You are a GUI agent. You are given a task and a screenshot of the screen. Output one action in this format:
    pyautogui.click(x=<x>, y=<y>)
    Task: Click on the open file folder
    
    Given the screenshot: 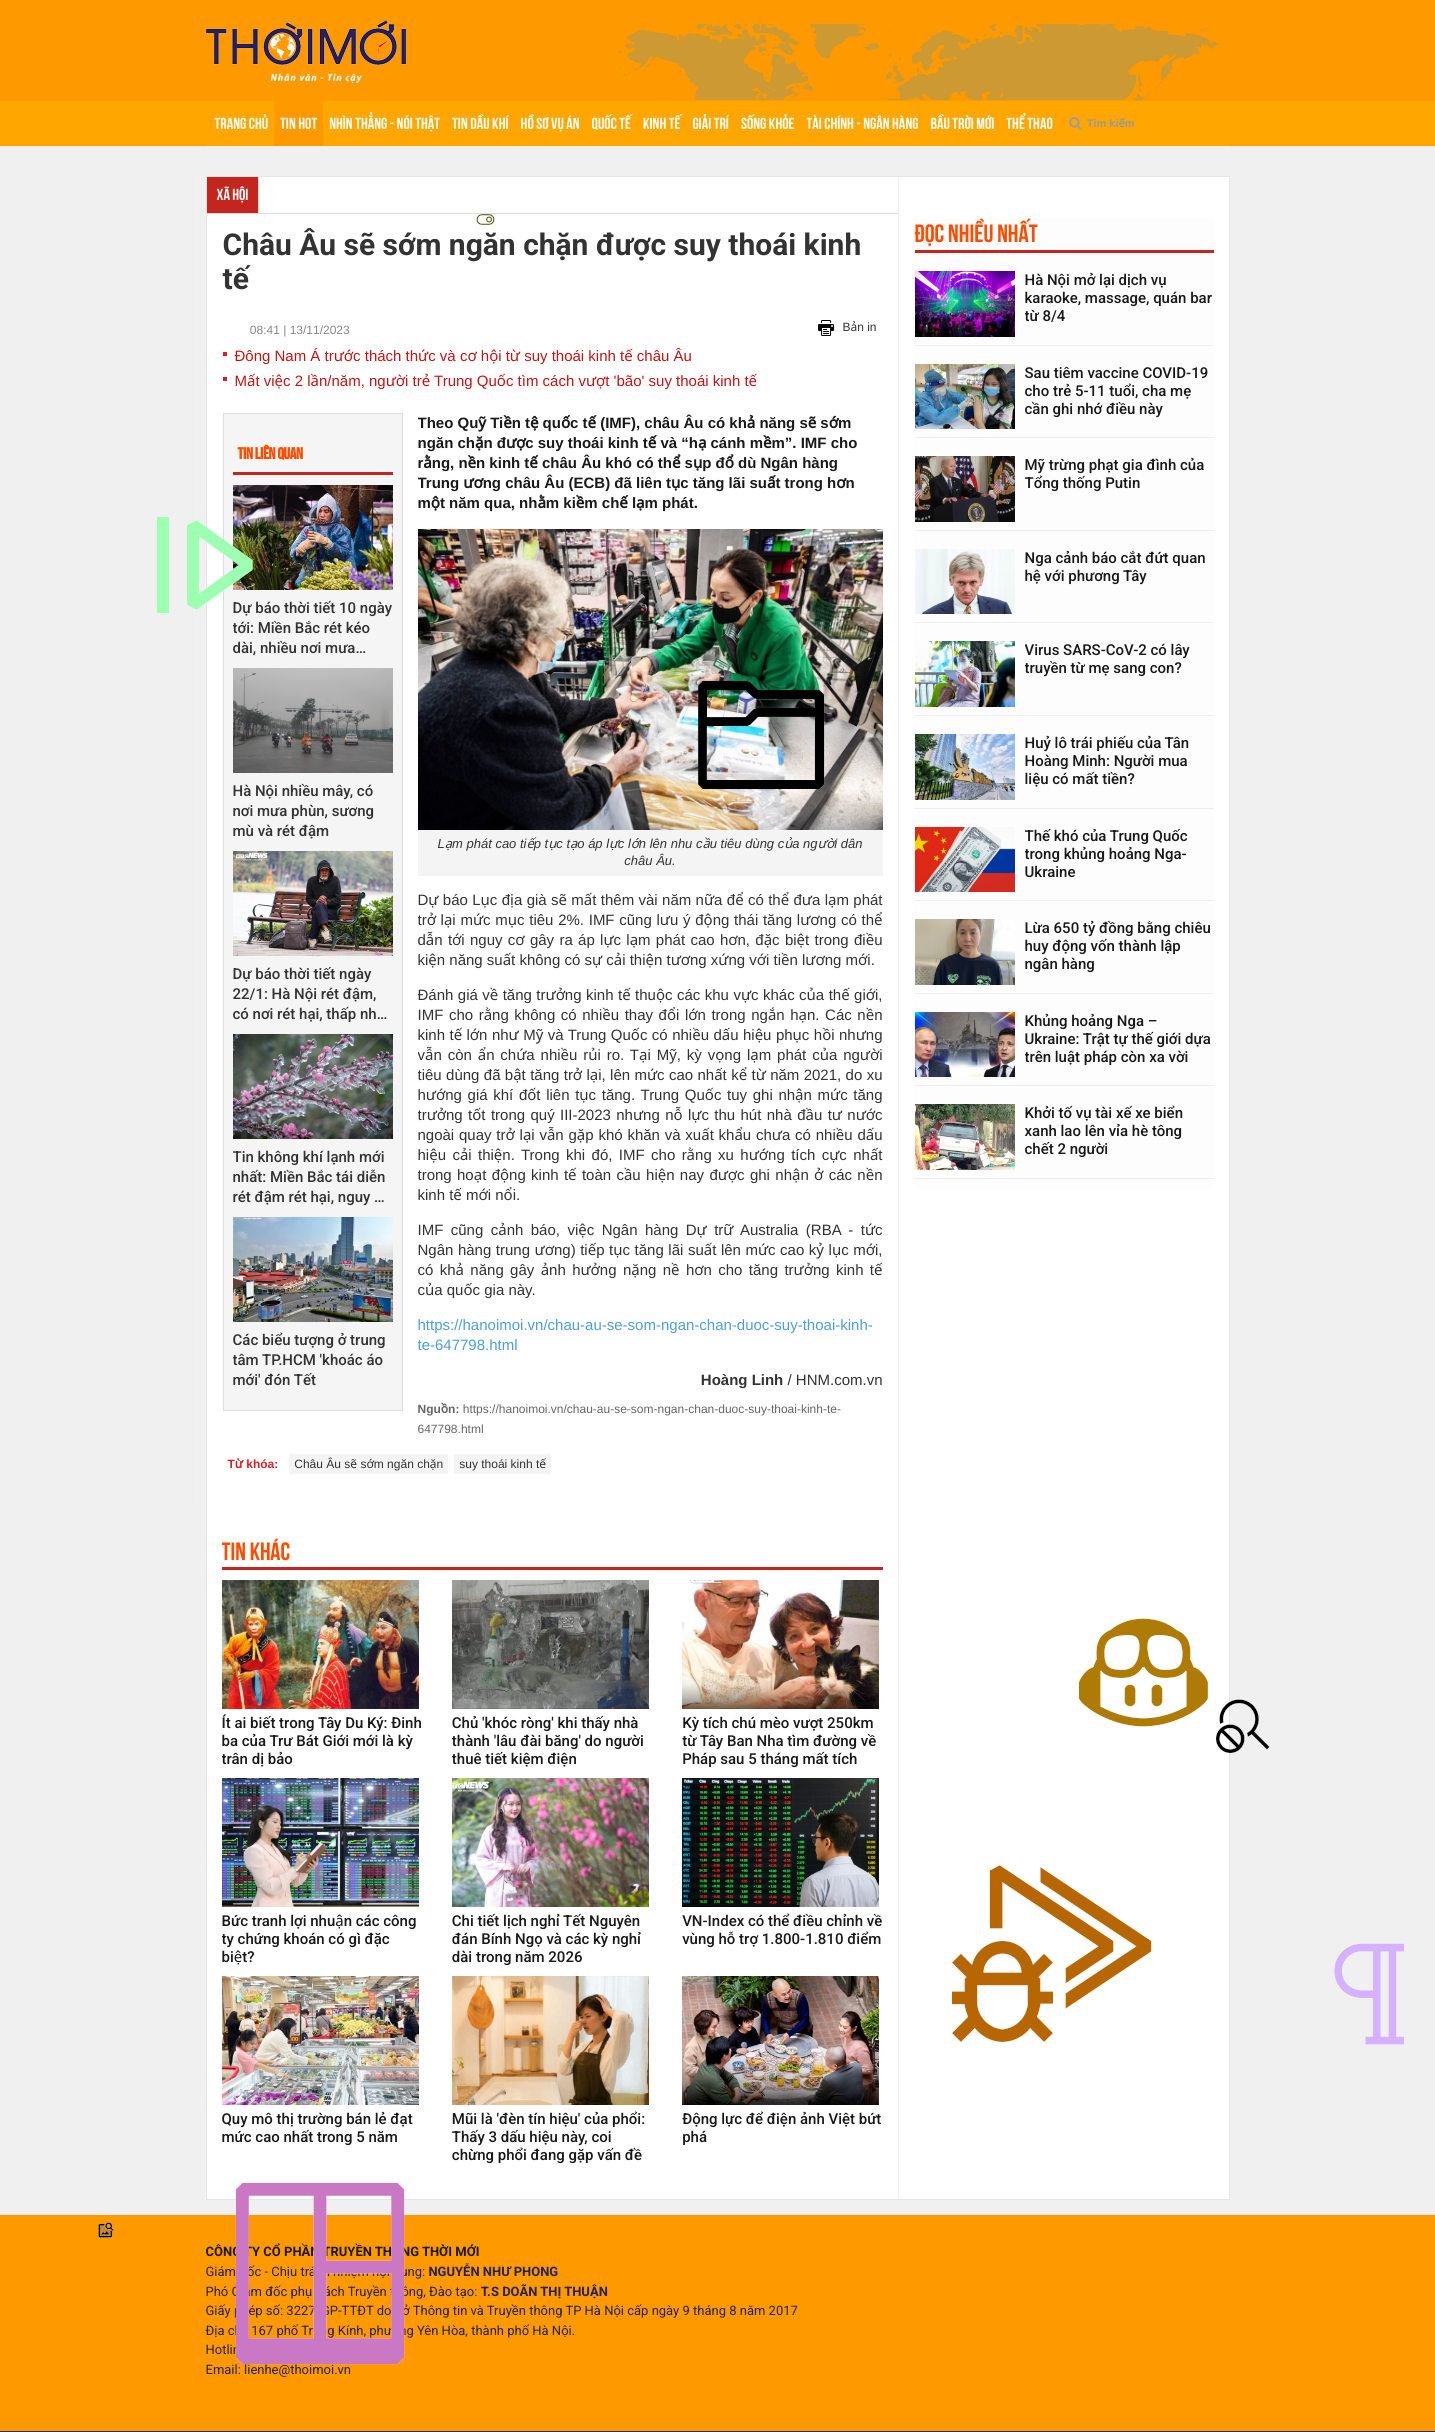 What is the action you would take?
    pyautogui.click(x=761, y=735)
    